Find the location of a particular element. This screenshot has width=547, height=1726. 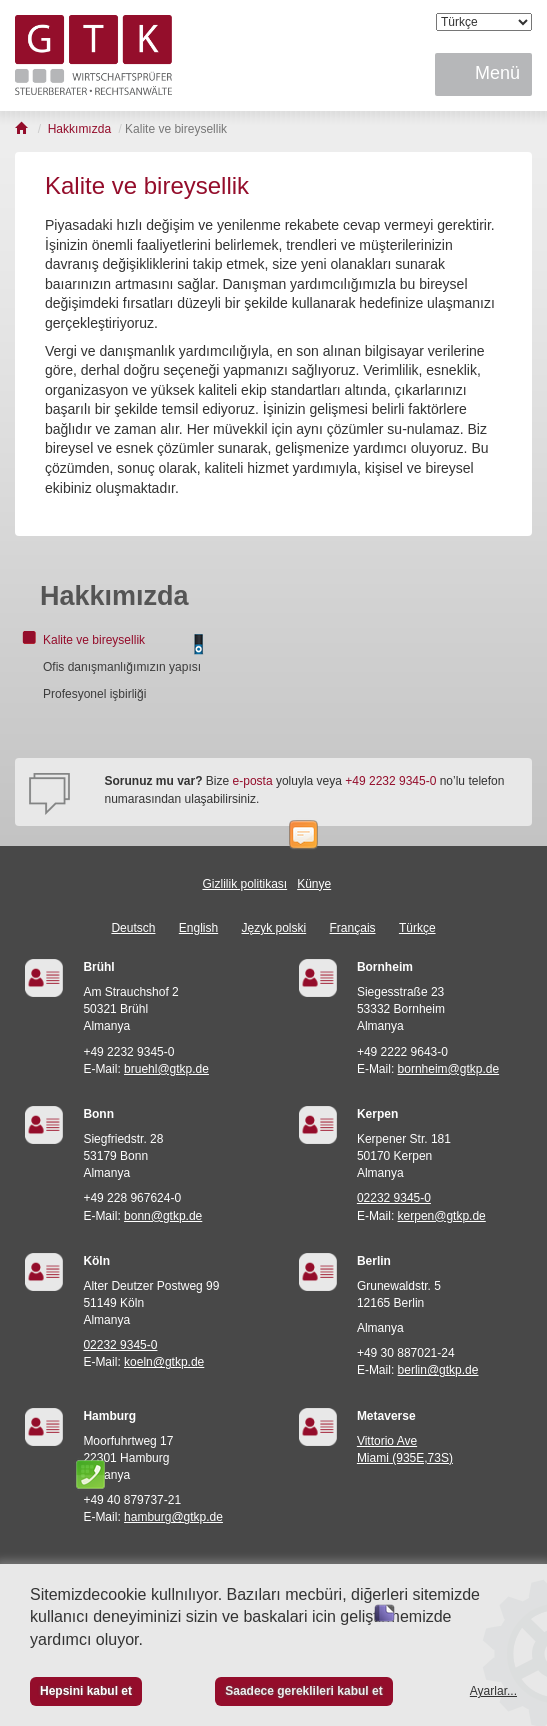

change desktop wallpaper settings is located at coordinates (384, 1612).